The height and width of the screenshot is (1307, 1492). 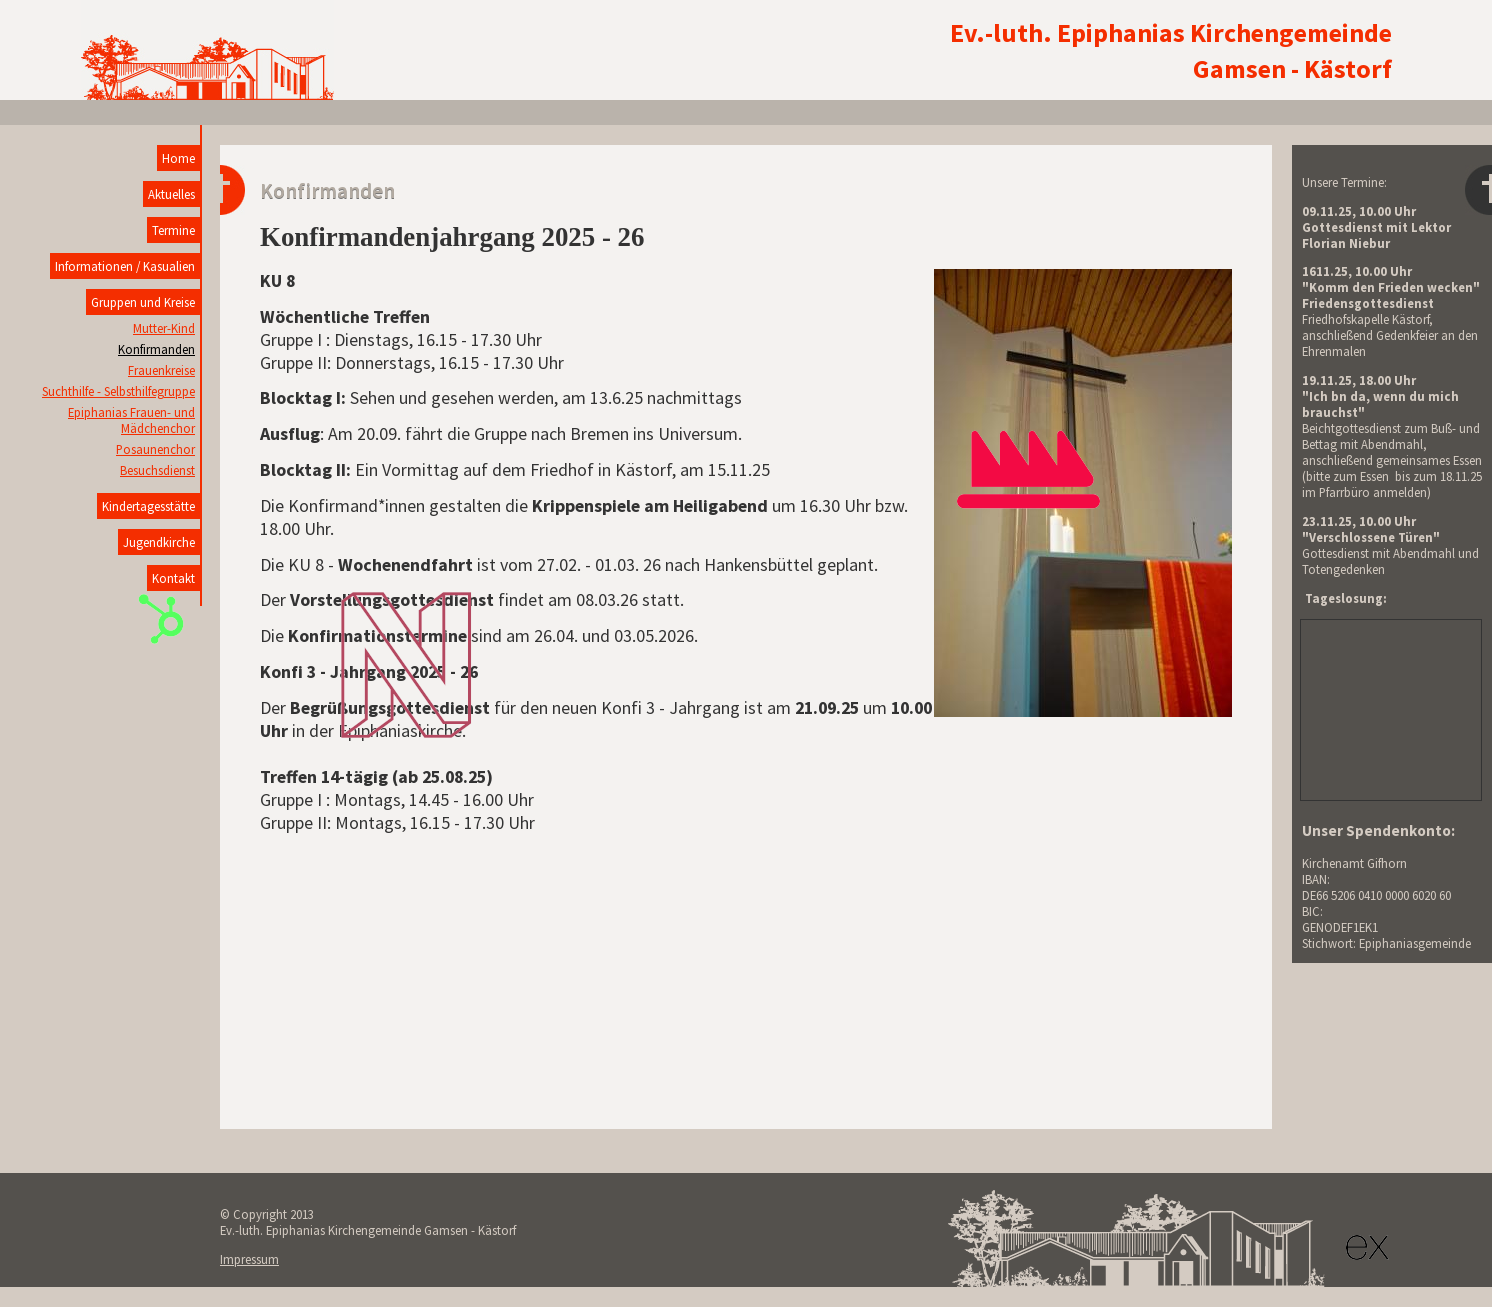 What do you see at coordinates (1028, 465) in the screenshot?
I see `indicates a road hazard or spike strip ahead` at bounding box center [1028, 465].